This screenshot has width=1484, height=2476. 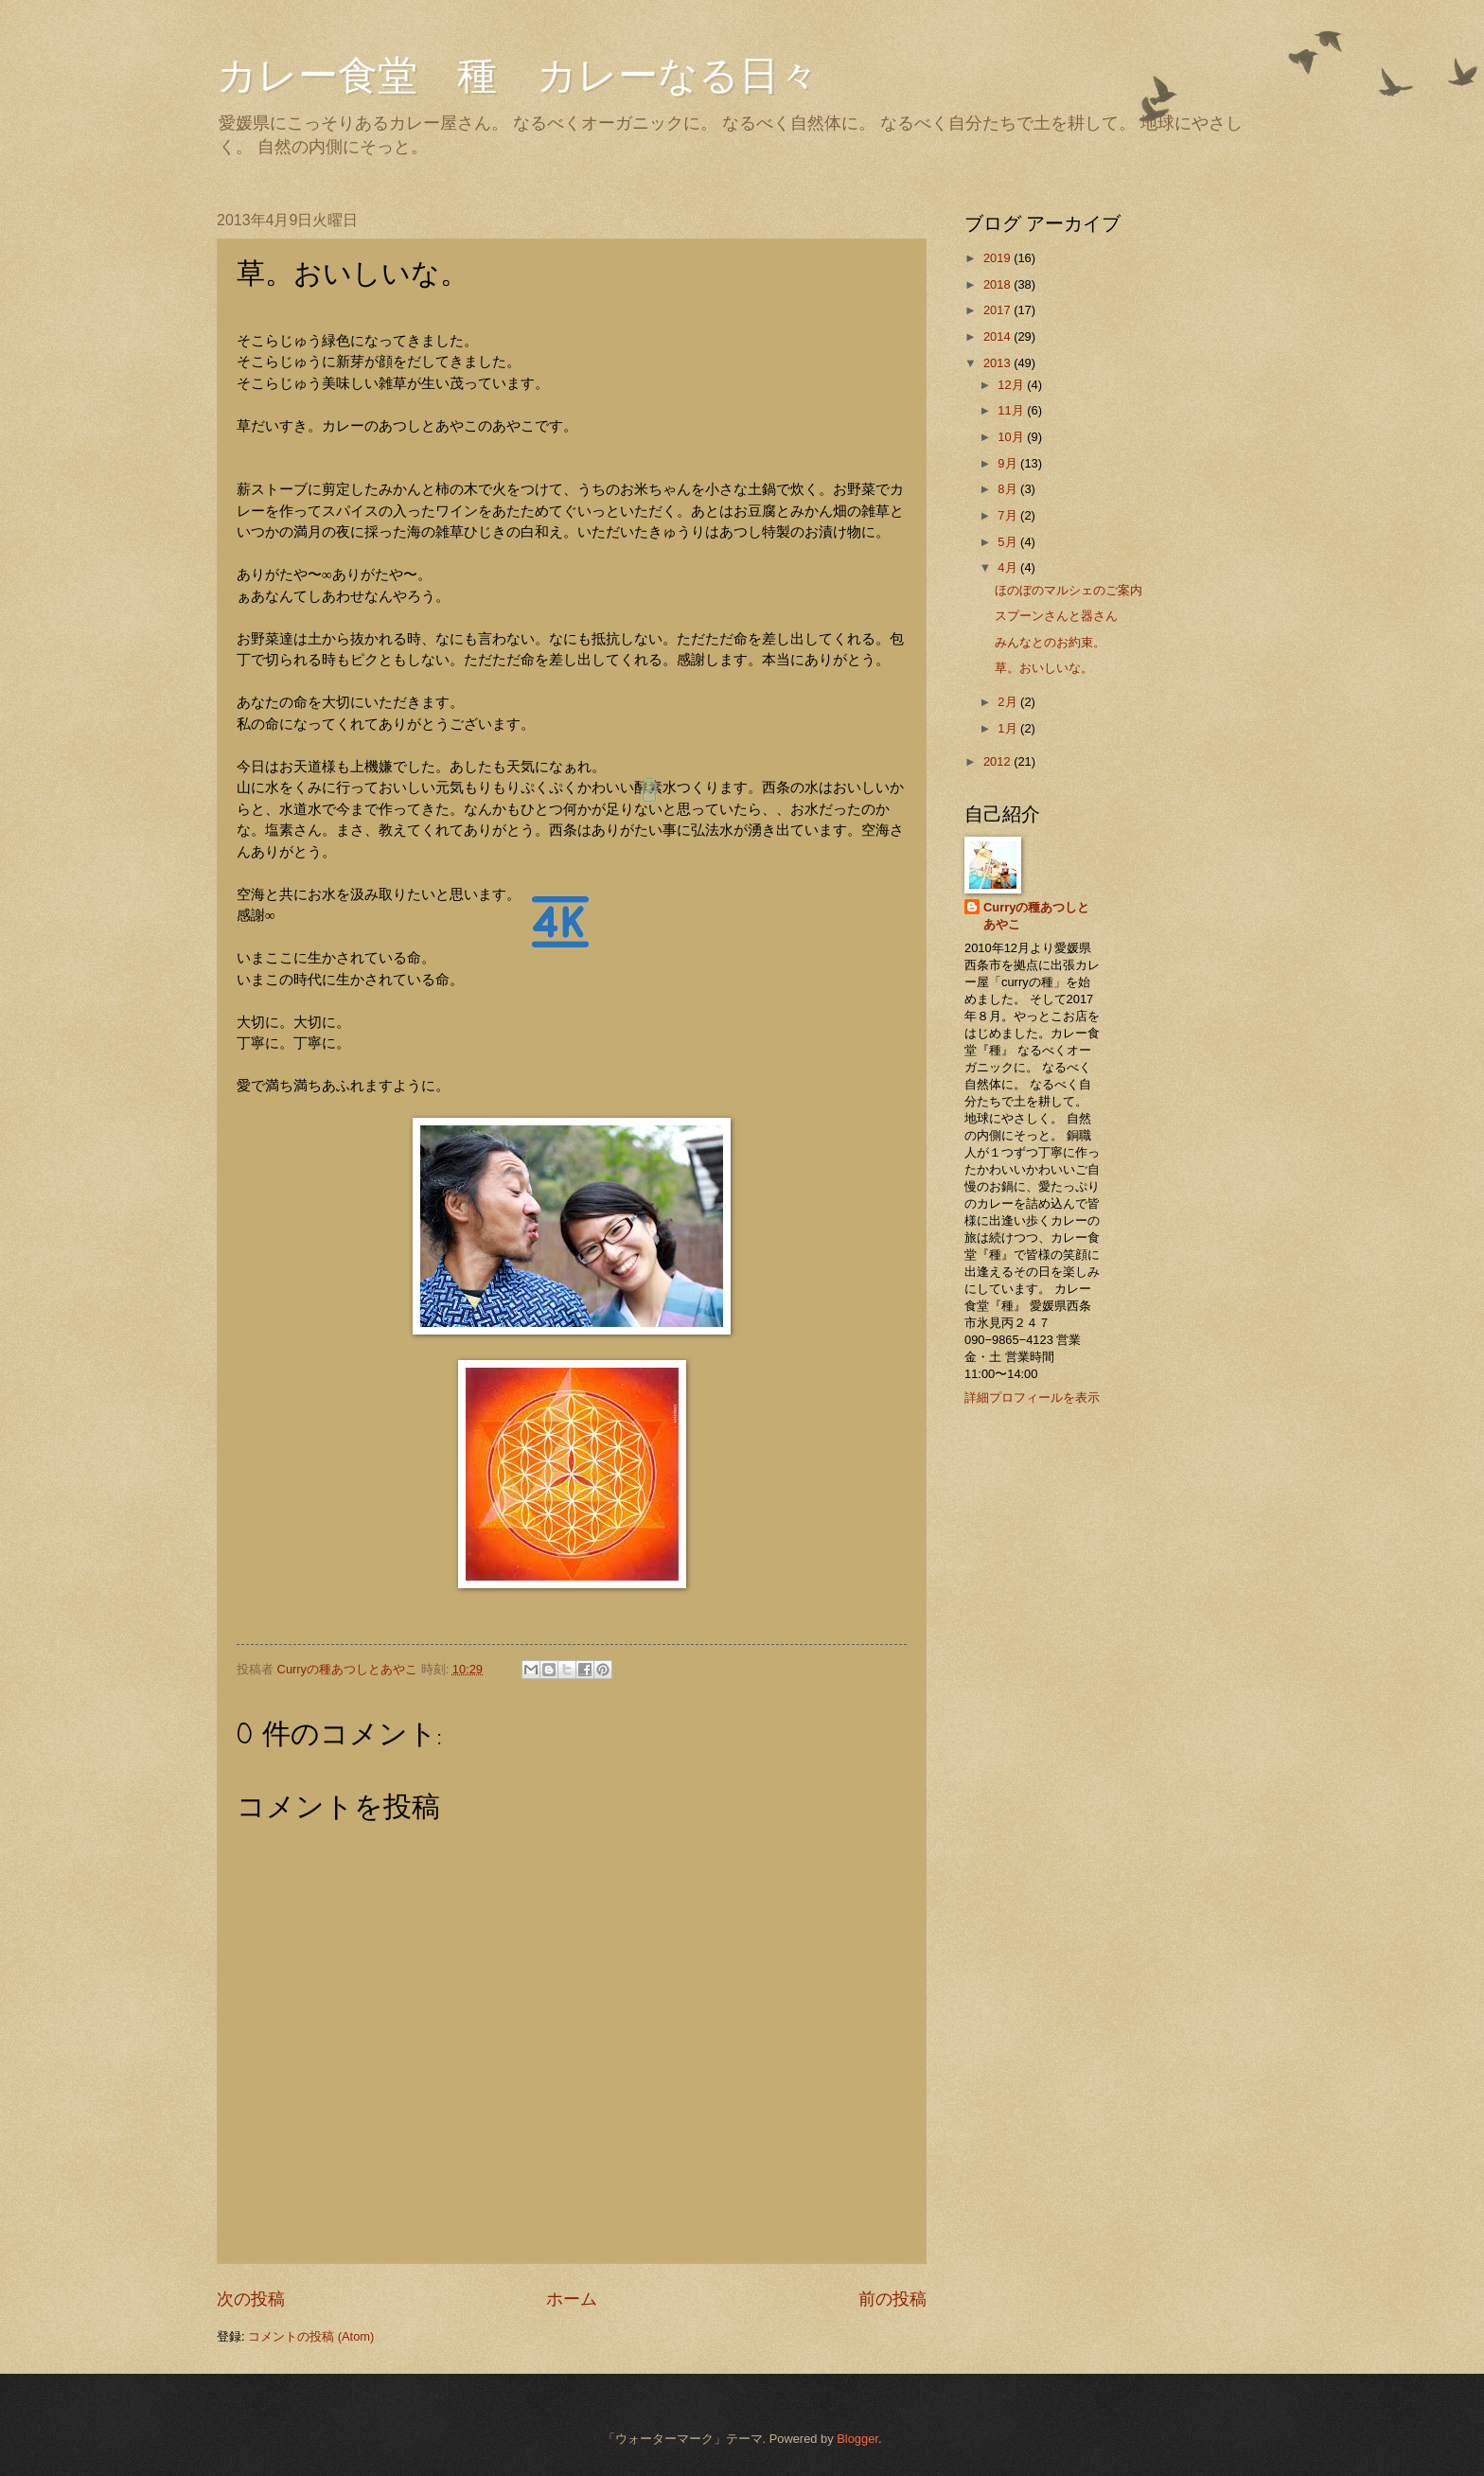 I want to click on indicates 4K video resolution available, so click(x=560, y=922).